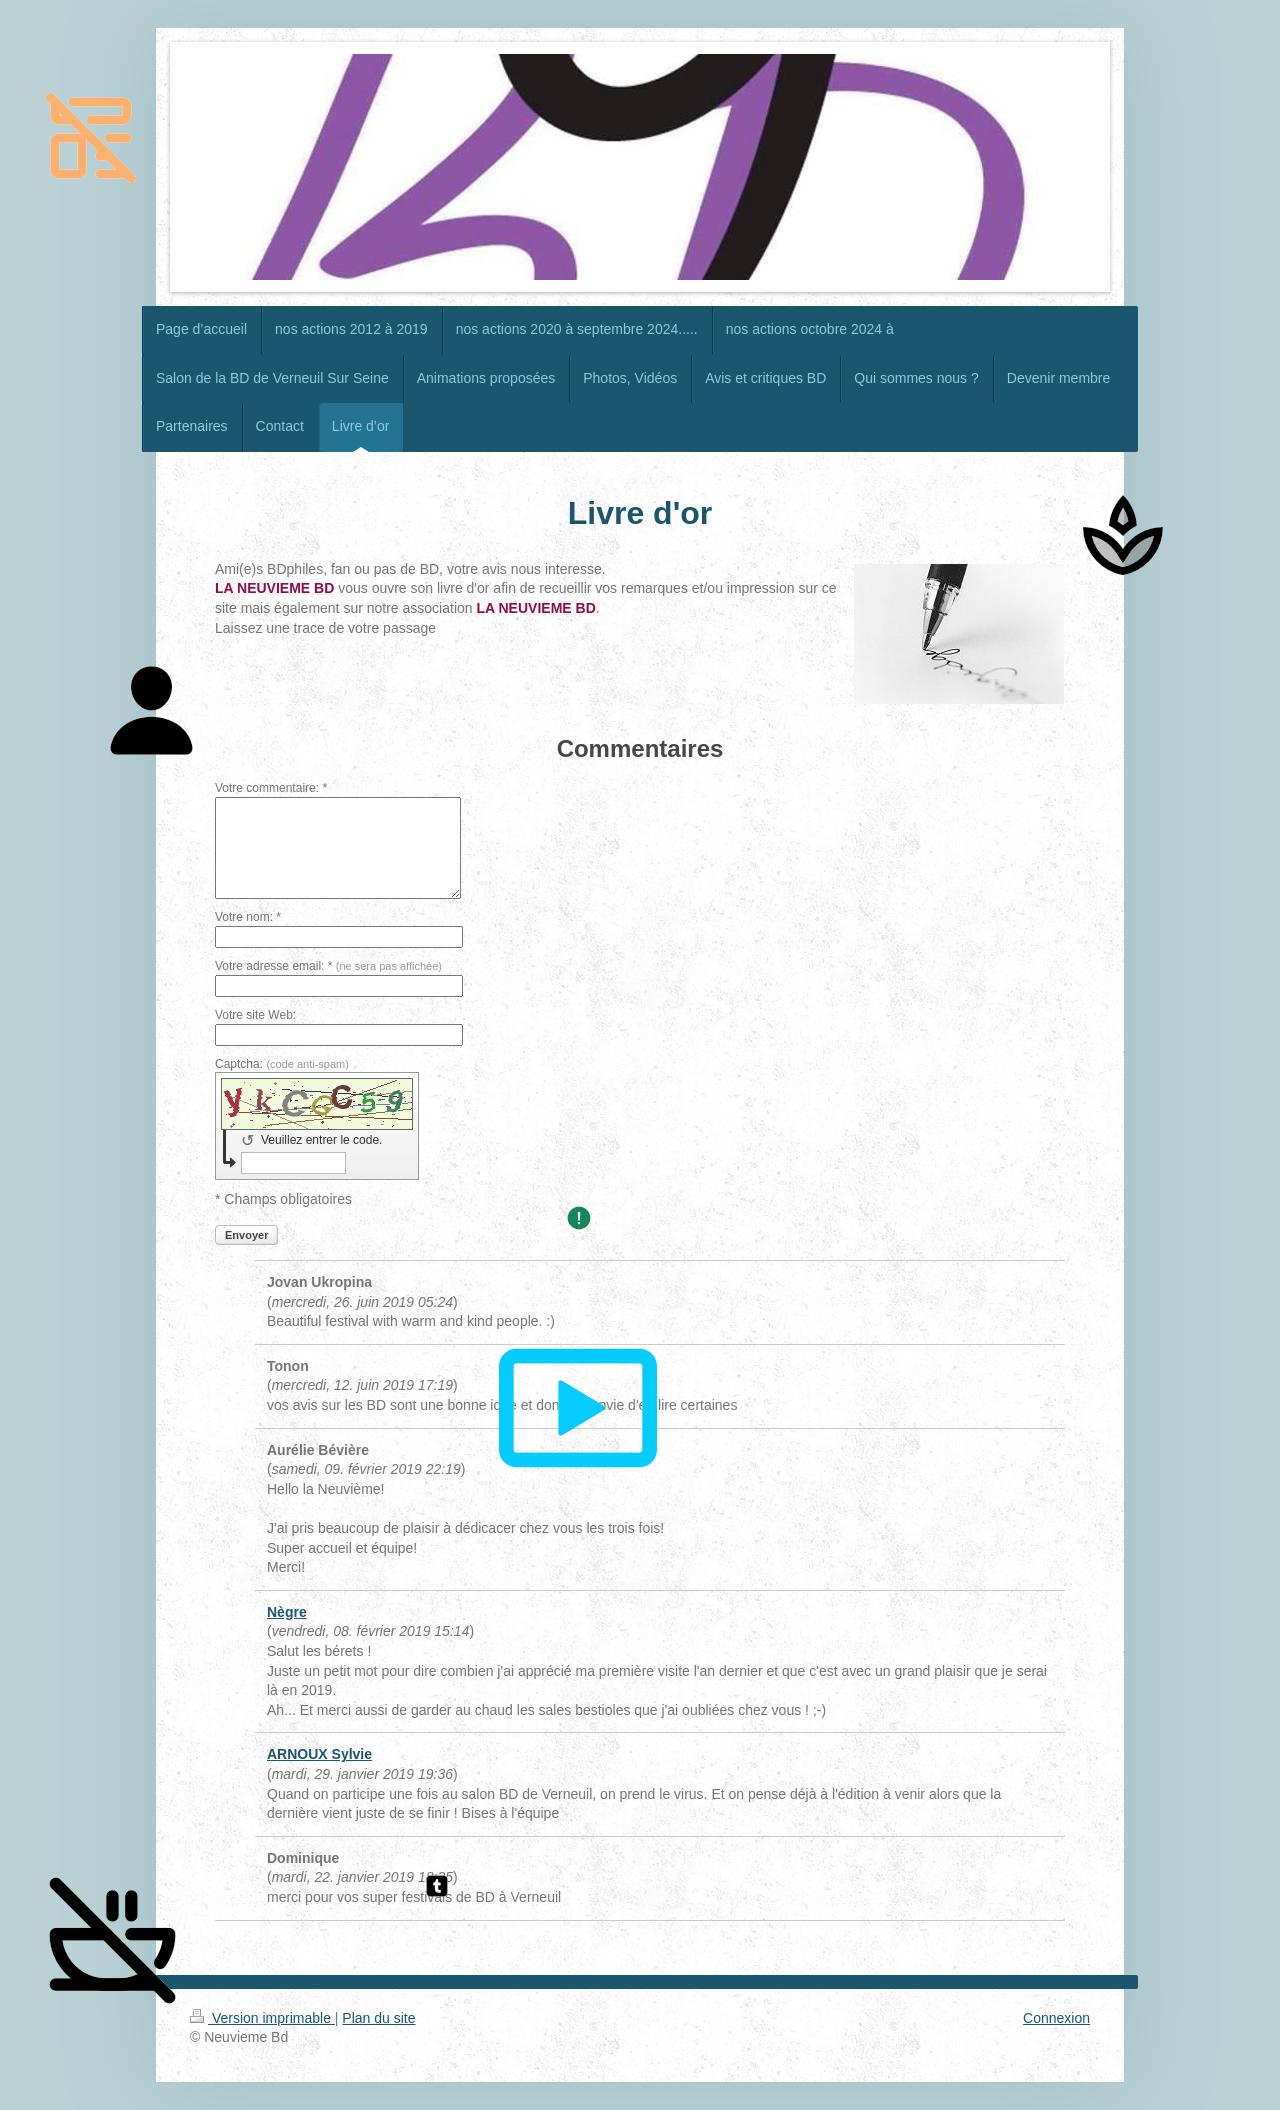 The width and height of the screenshot is (1280, 2110). Describe the element at coordinates (437, 1886) in the screenshot. I see `open the tumblr app` at that location.